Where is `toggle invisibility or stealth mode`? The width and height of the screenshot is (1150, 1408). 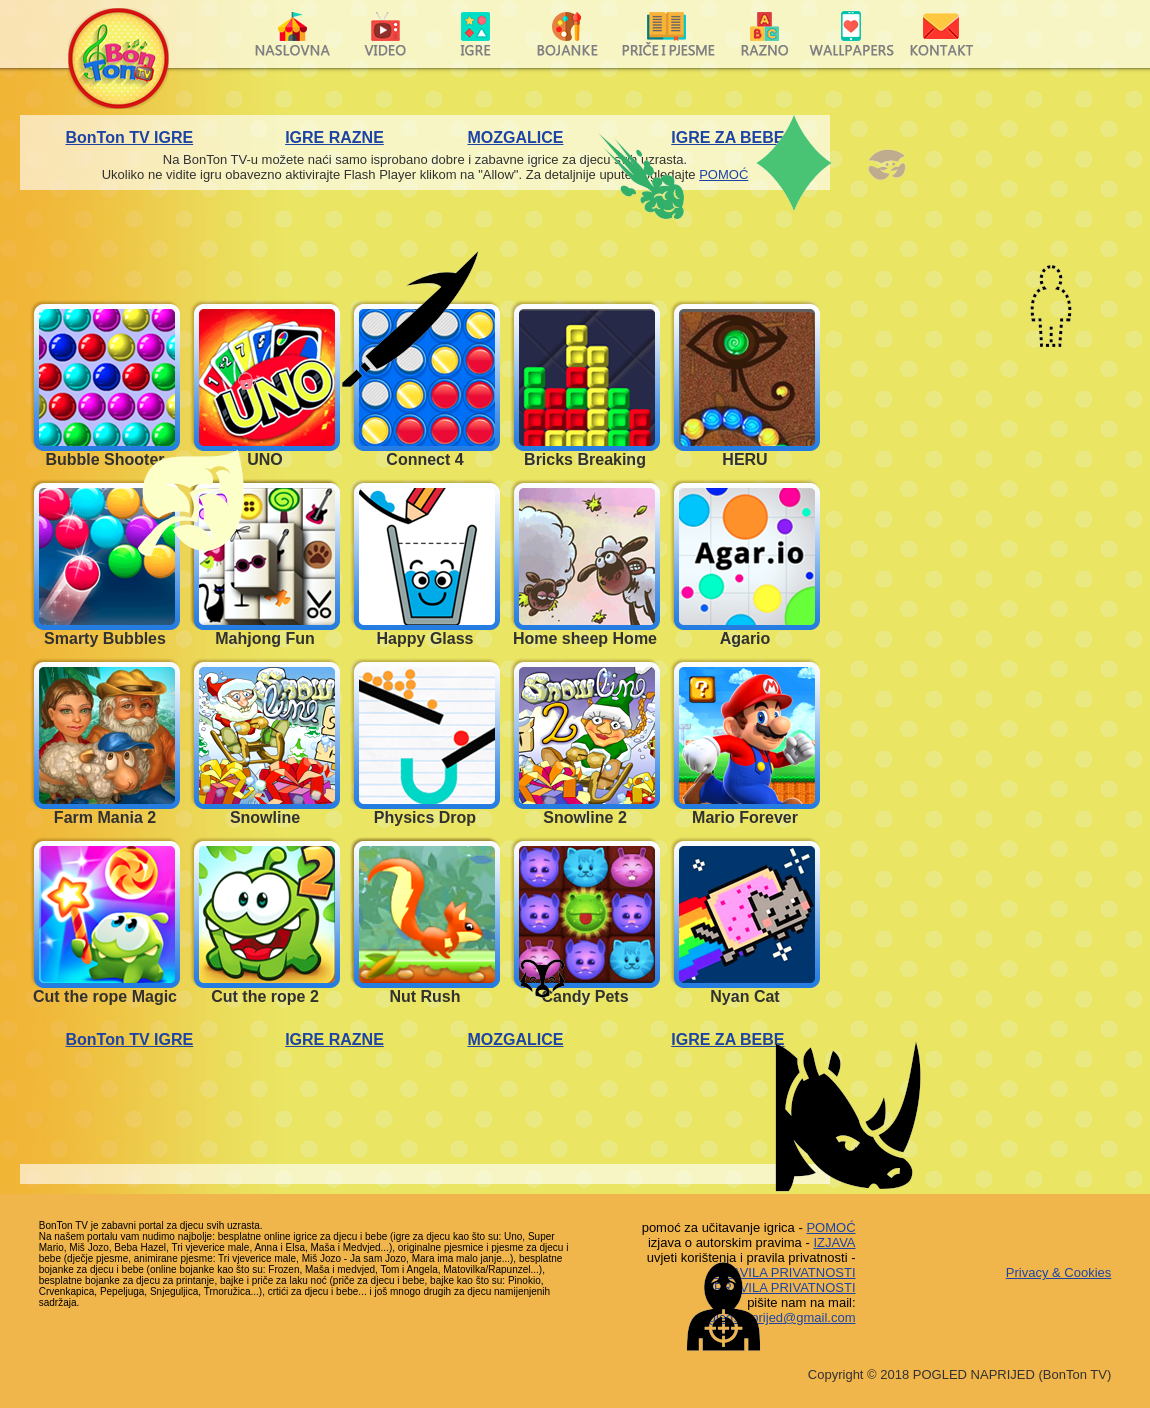
toggle invisibility or stealth mode is located at coordinates (1051, 306).